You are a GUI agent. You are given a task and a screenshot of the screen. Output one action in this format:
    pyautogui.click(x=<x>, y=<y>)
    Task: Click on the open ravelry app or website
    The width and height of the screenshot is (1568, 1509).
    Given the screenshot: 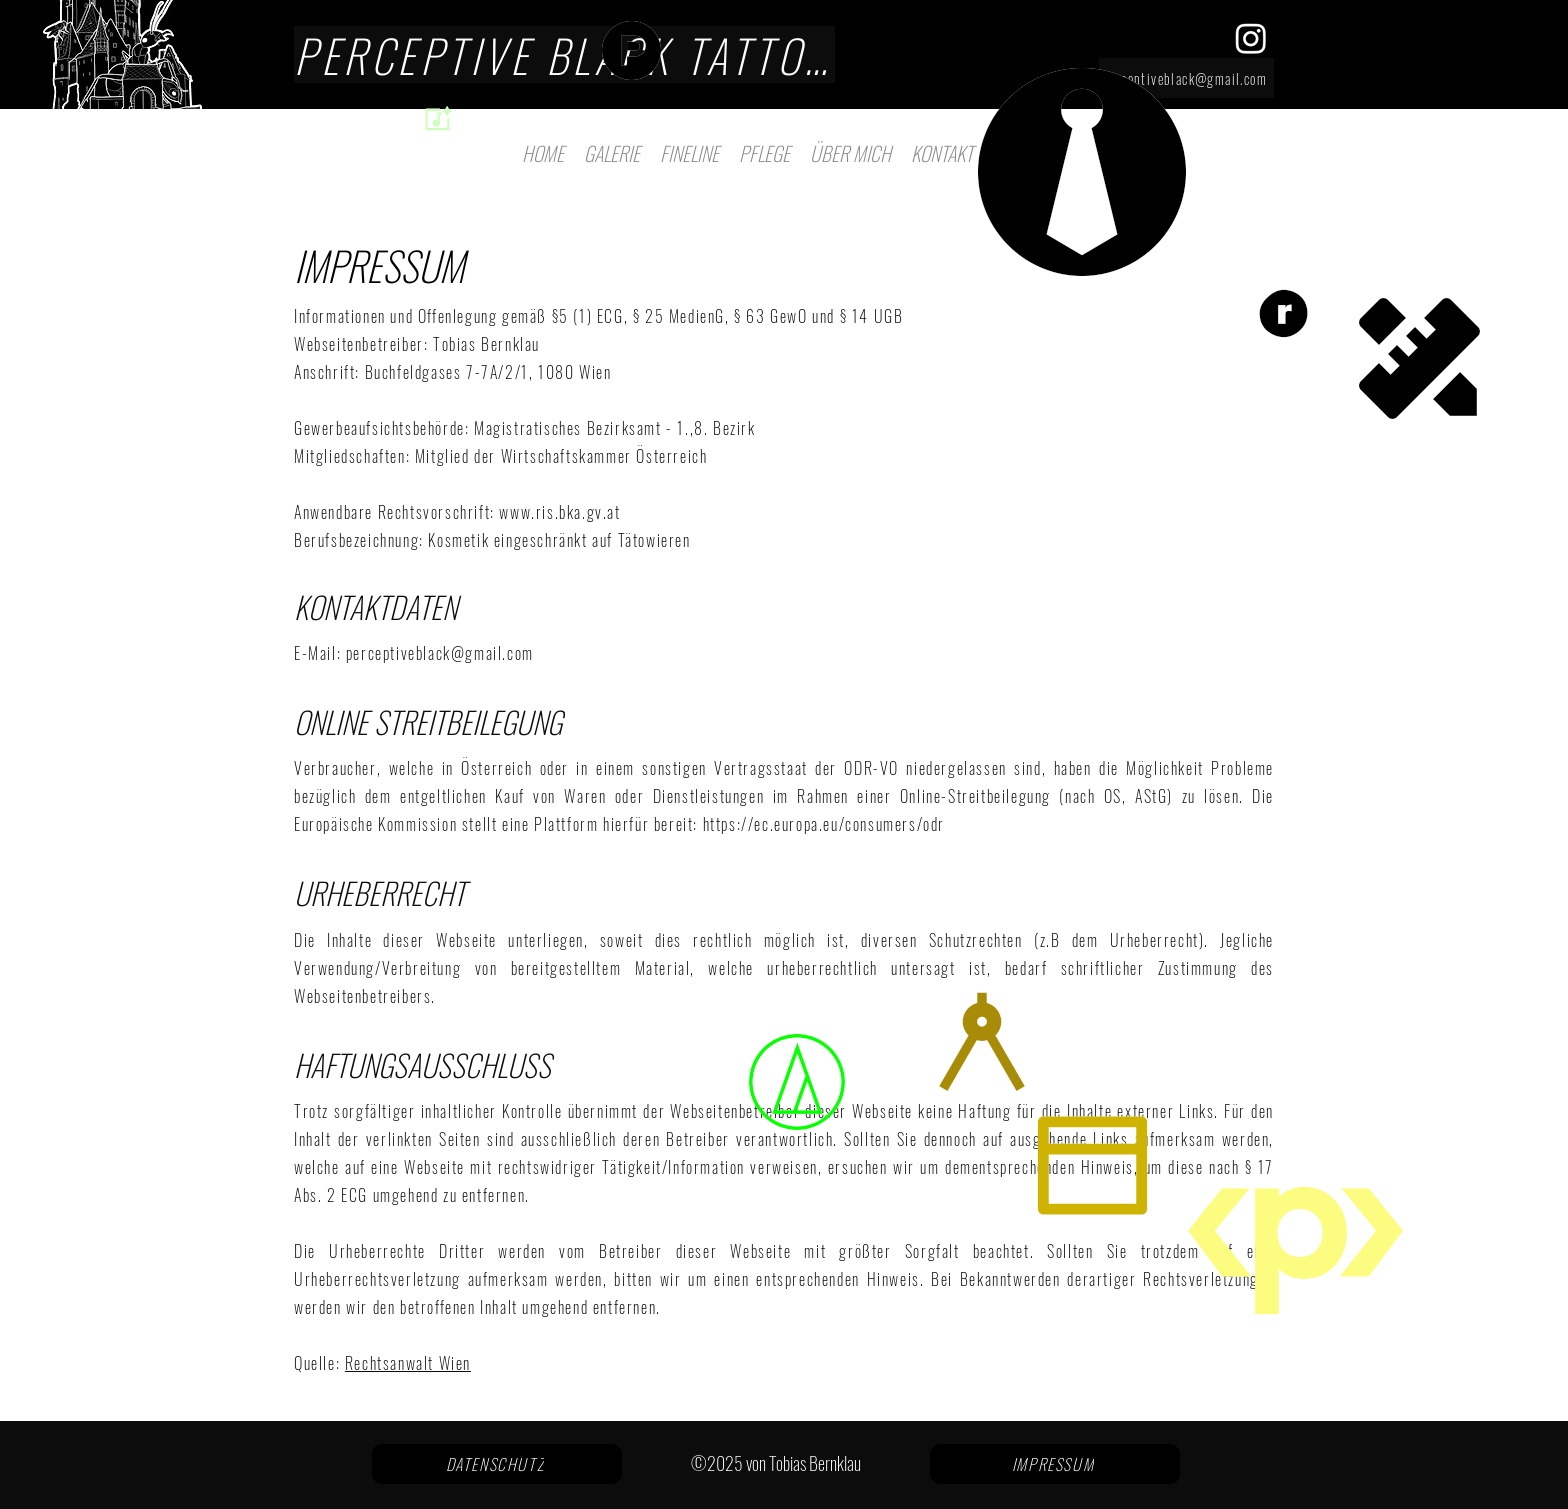 What is the action you would take?
    pyautogui.click(x=1283, y=313)
    